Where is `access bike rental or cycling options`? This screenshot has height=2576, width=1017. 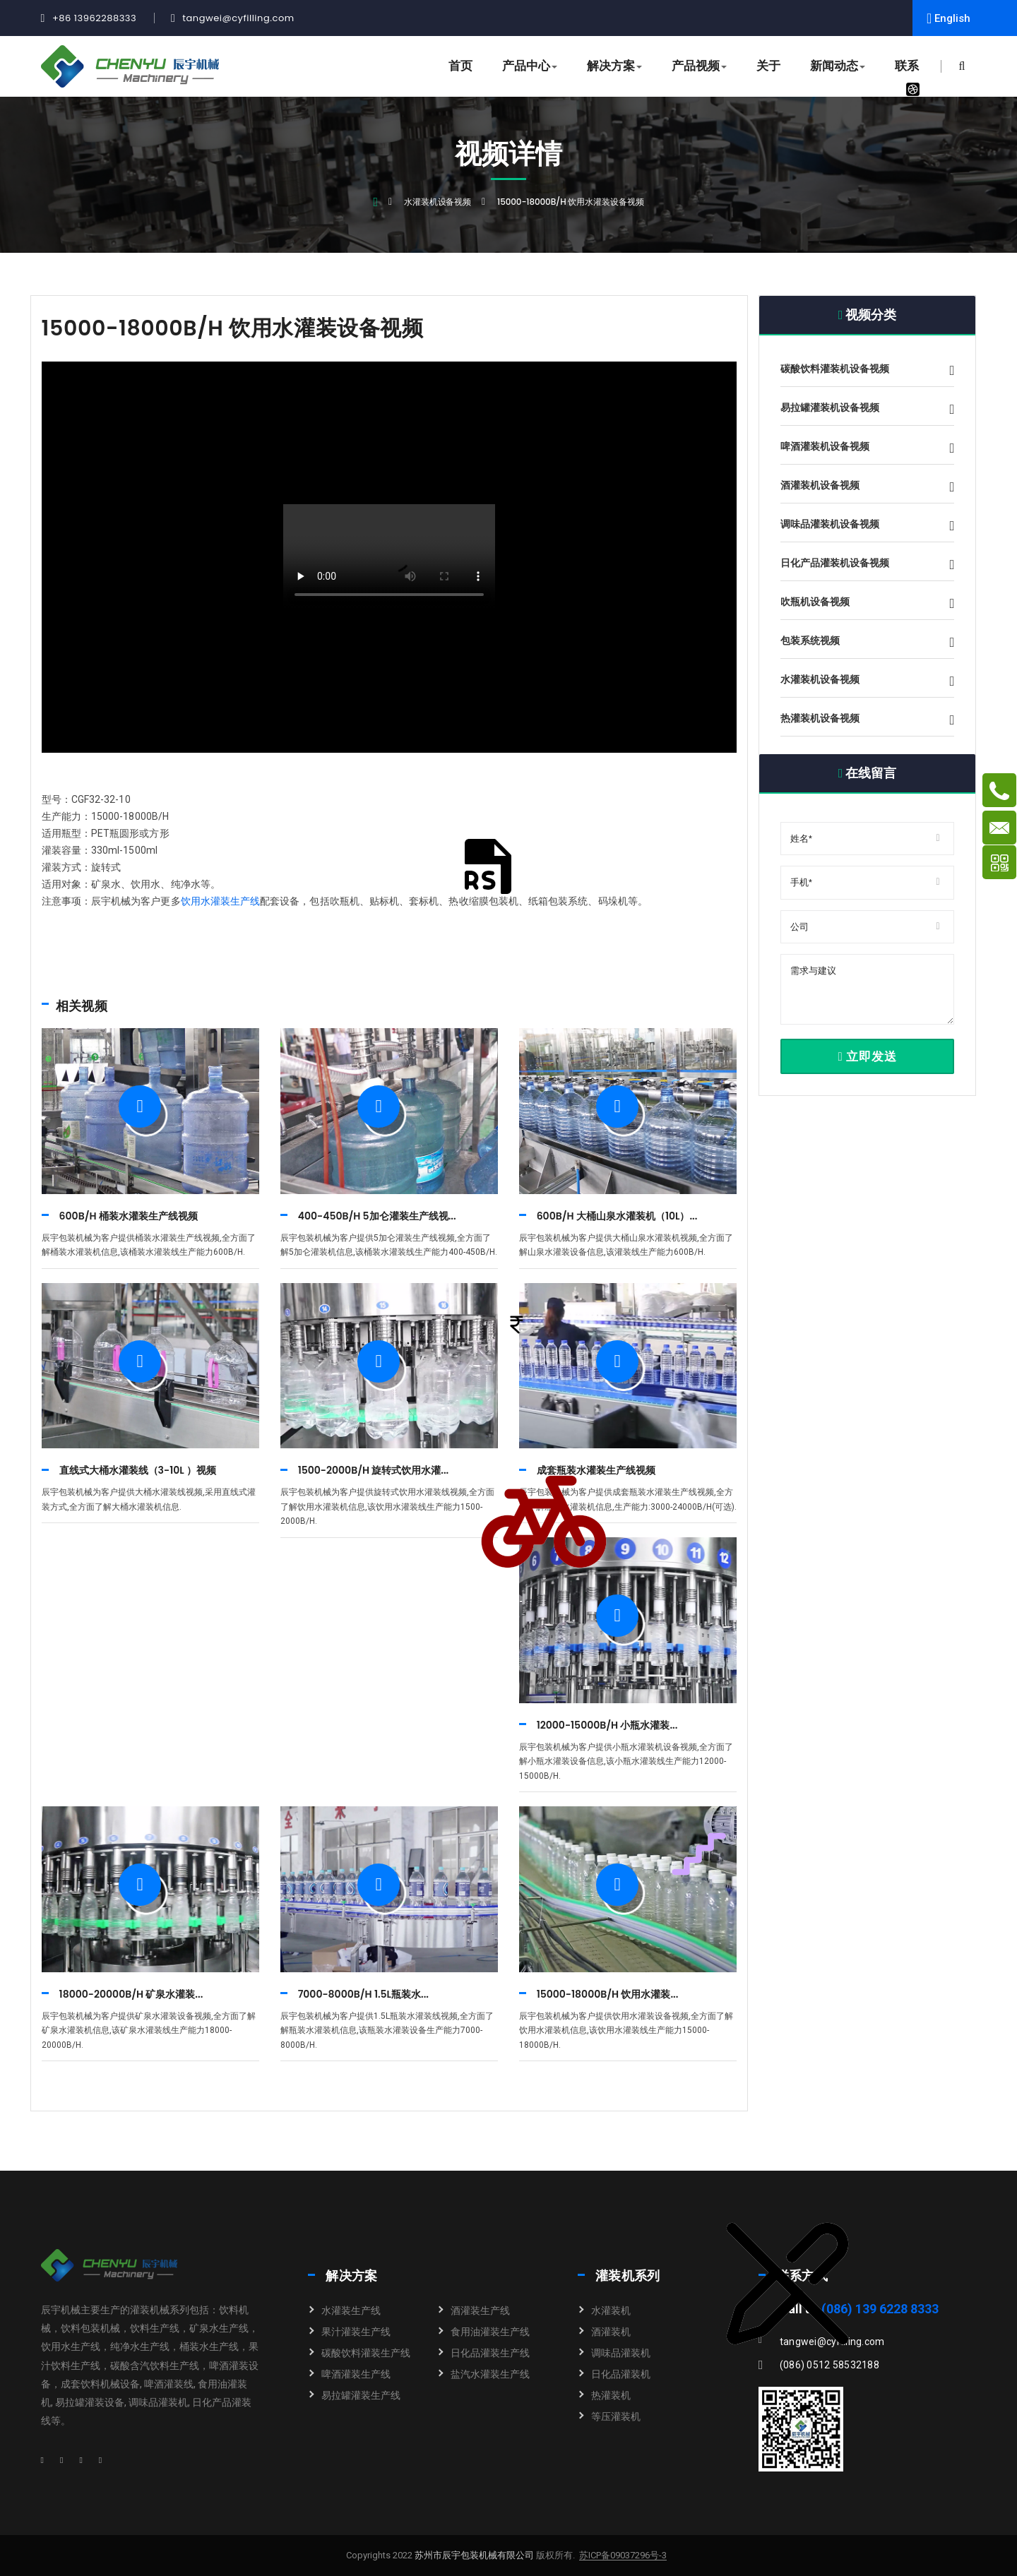
access bike rental or cycling options is located at coordinates (544, 1522).